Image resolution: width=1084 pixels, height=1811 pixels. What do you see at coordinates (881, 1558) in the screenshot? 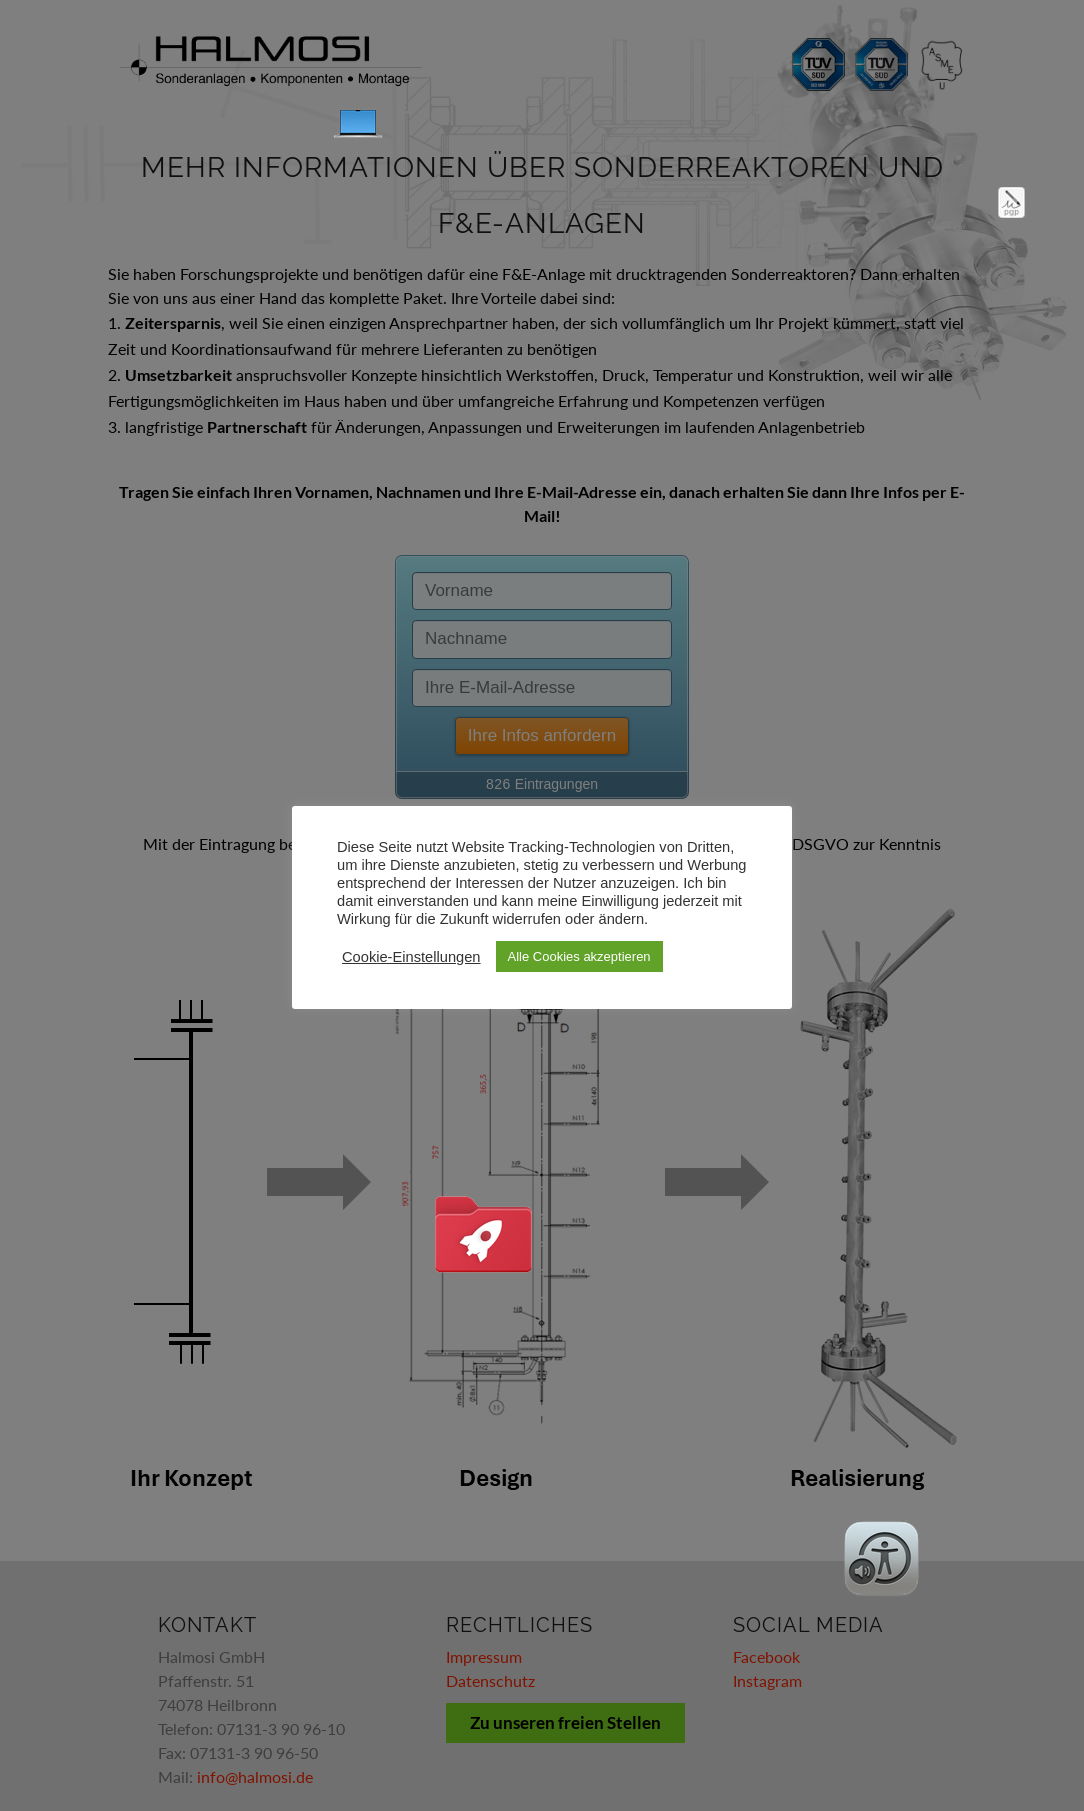
I see `enable voiceover screen reader accessibility` at bounding box center [881, 1558].